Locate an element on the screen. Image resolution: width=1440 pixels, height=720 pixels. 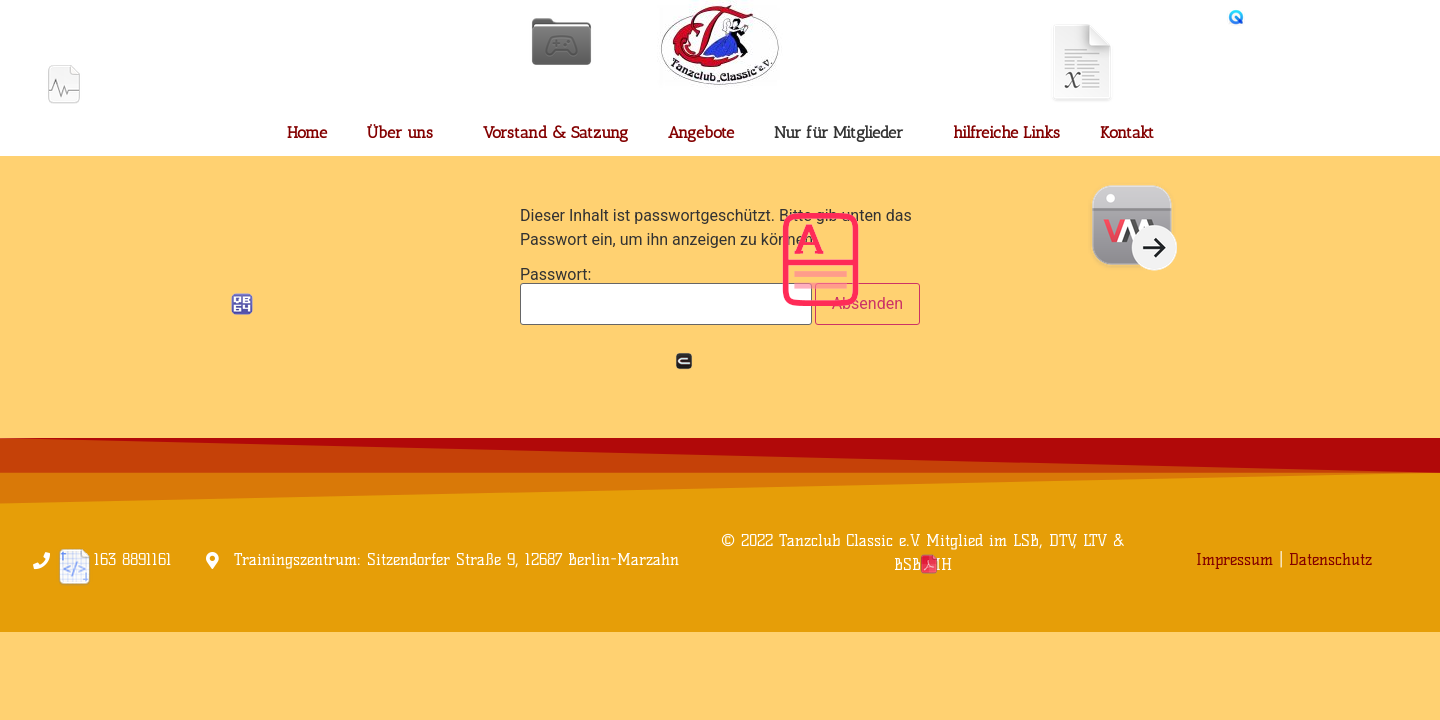
a PDF document file is located at coordinates (929, 564).